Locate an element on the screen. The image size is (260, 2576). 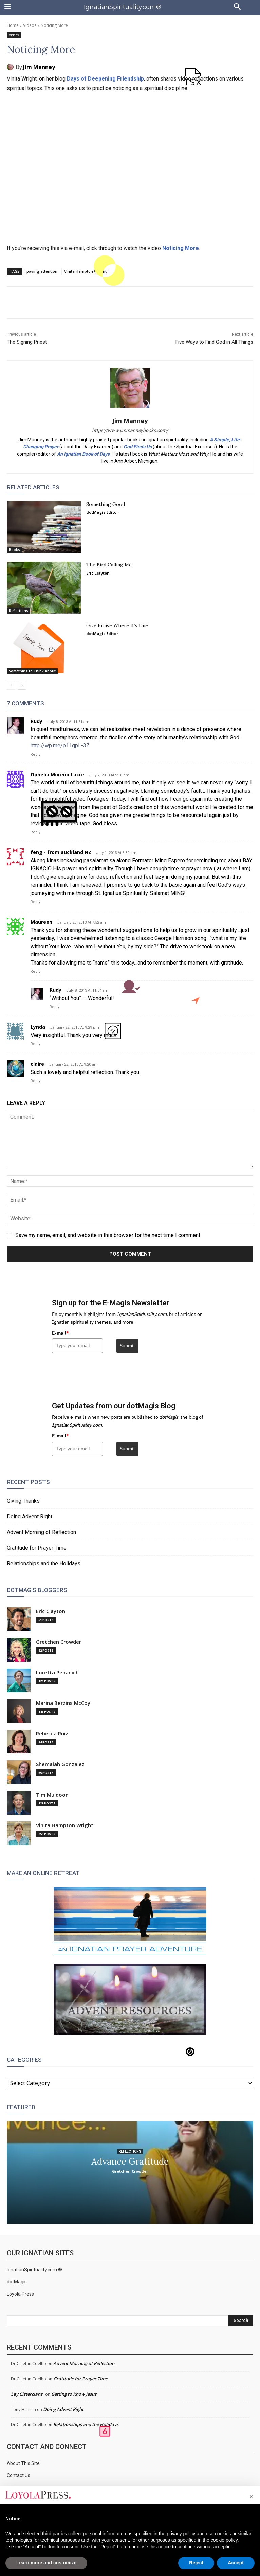
indicates empty or null state is located at coordinates (190, 2052).